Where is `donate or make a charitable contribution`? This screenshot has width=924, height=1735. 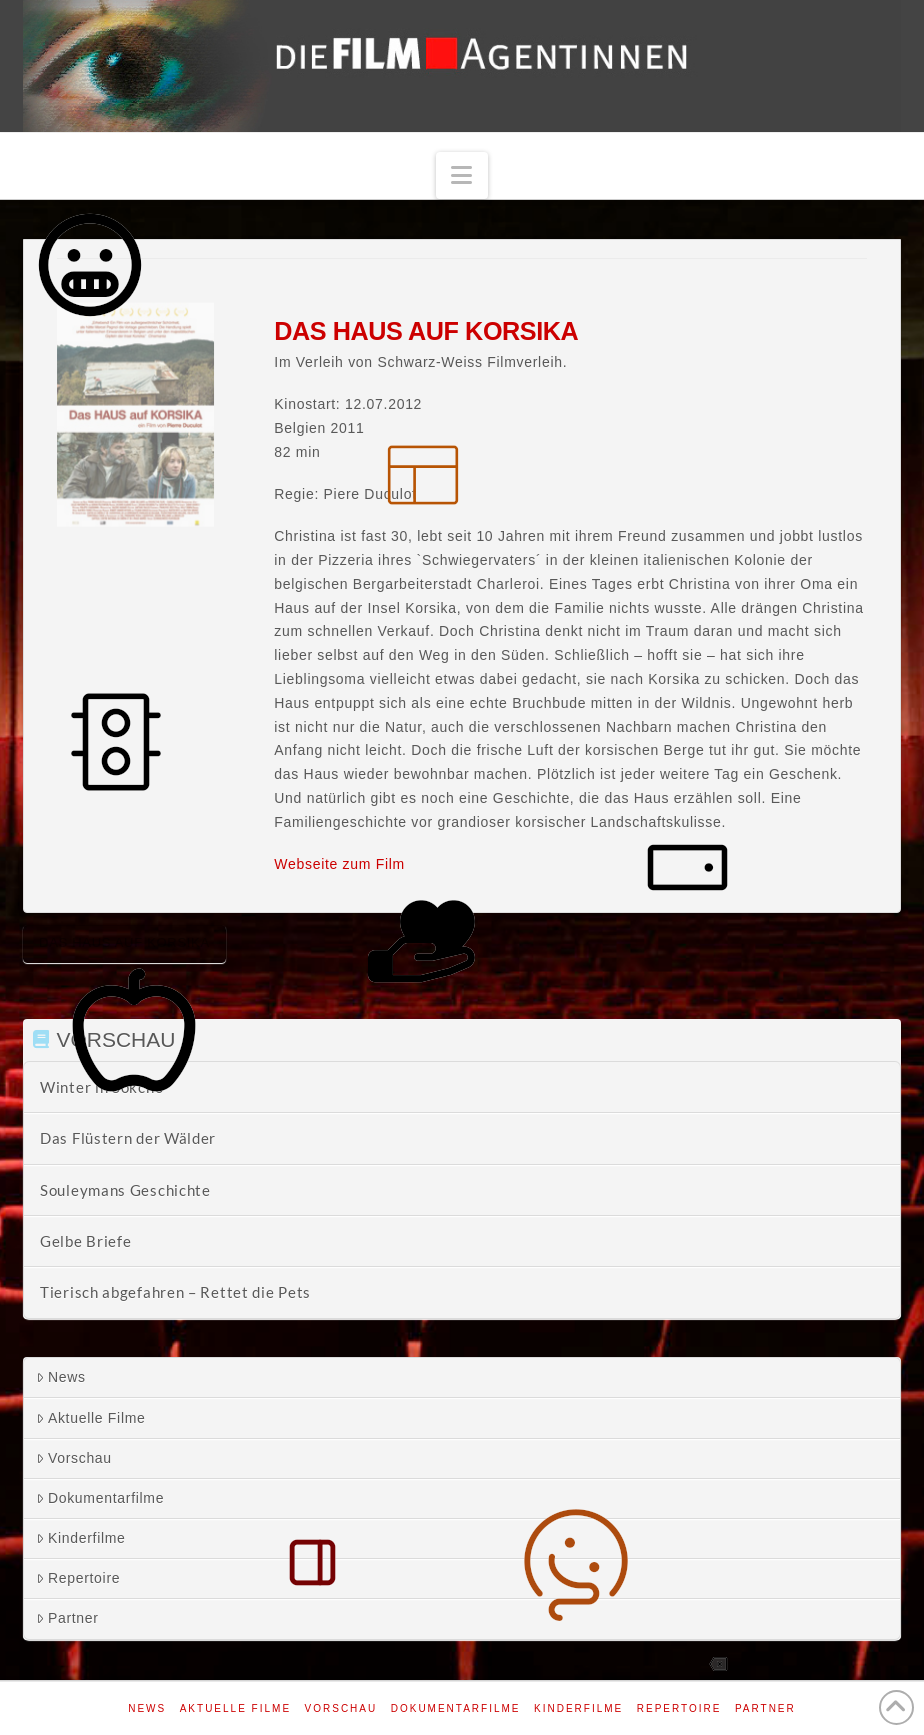 donate or make a charitable contribution is located at coordinates (425, 943).